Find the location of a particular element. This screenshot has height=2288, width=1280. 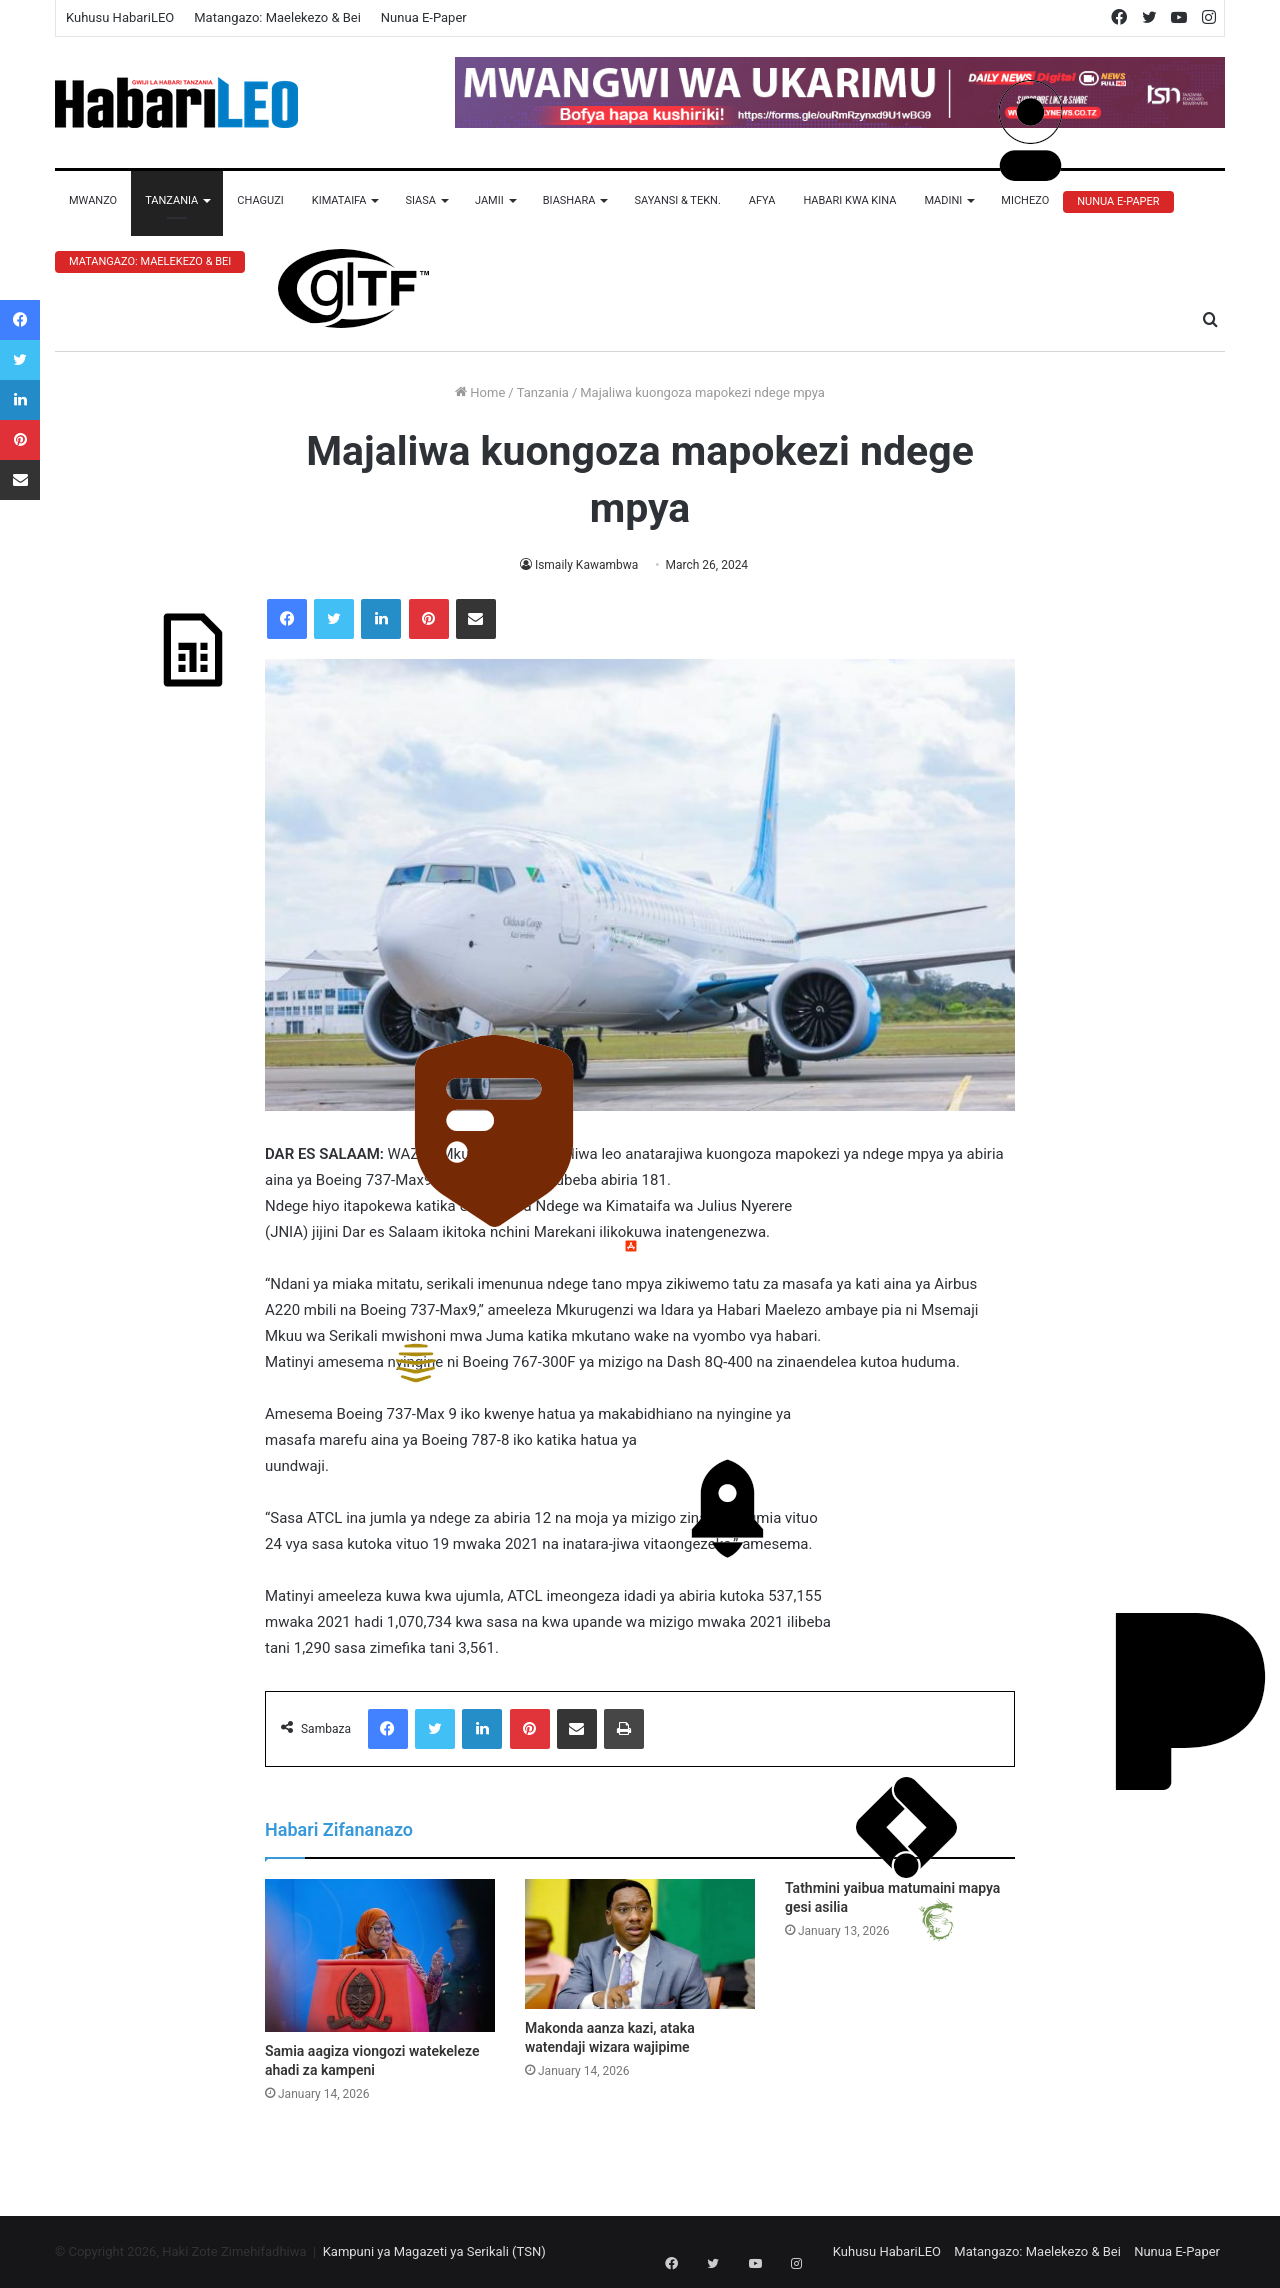

MSI brand logo is located at coordinates (936, 1920).